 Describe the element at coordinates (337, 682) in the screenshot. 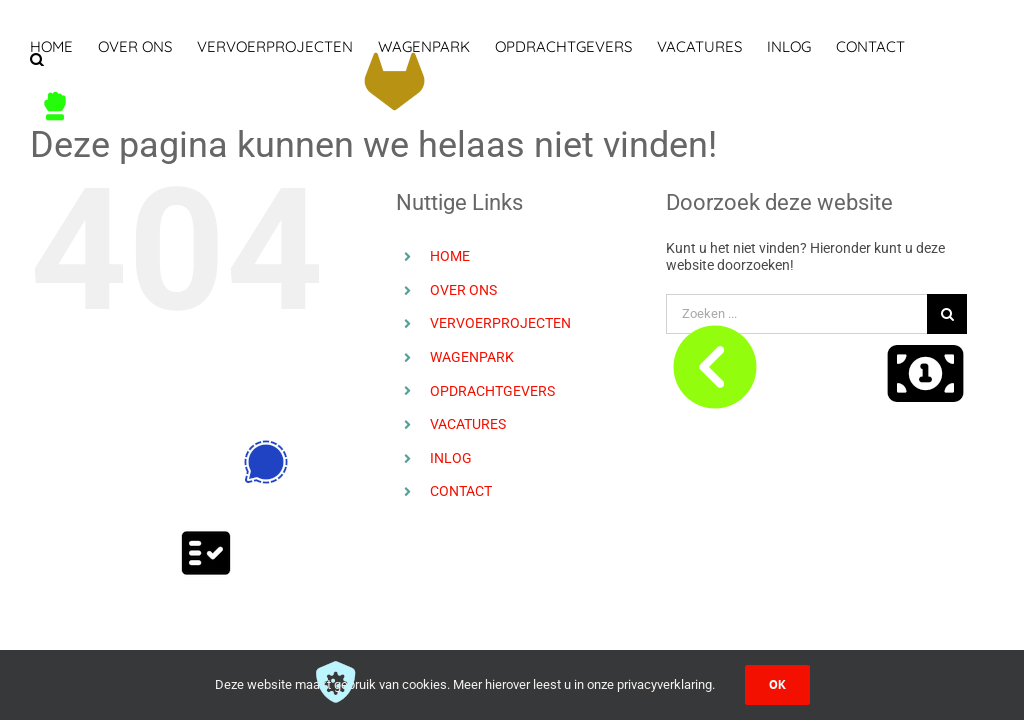

I see `virus protection or antivirus security status` at that location.